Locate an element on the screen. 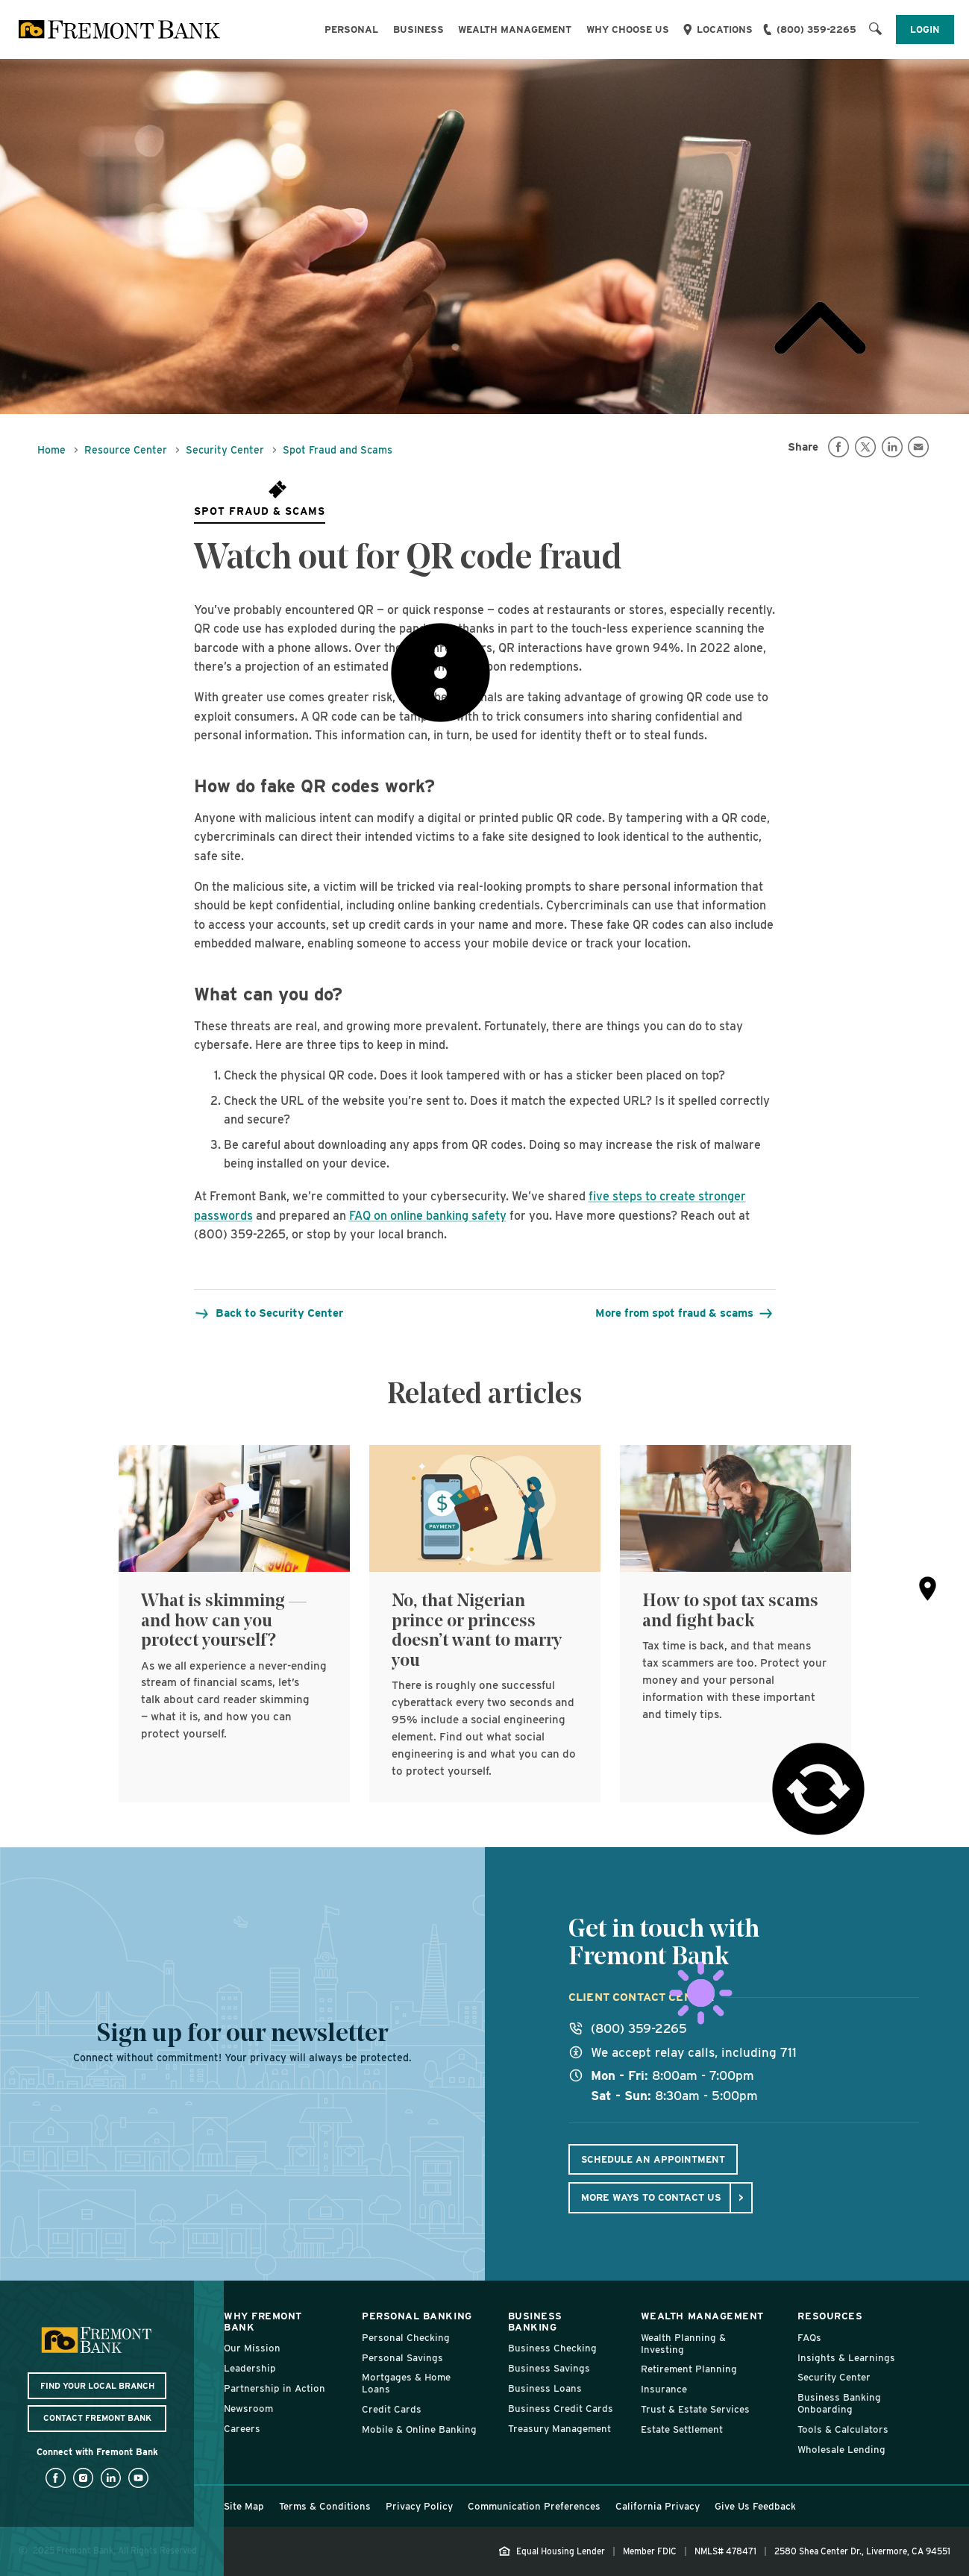  collapse an expanded section is located at coordinates (820, 328).